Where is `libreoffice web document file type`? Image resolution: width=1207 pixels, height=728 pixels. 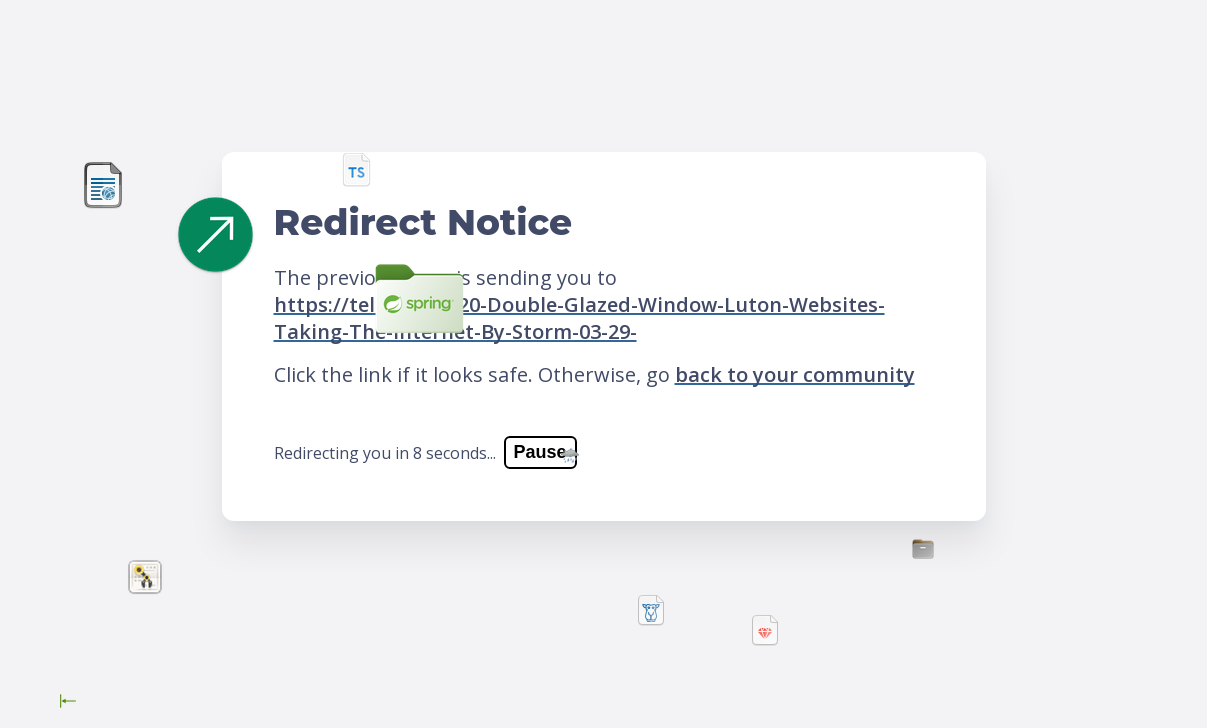 libreoffice web document file type is located at coordinates (103, 185).